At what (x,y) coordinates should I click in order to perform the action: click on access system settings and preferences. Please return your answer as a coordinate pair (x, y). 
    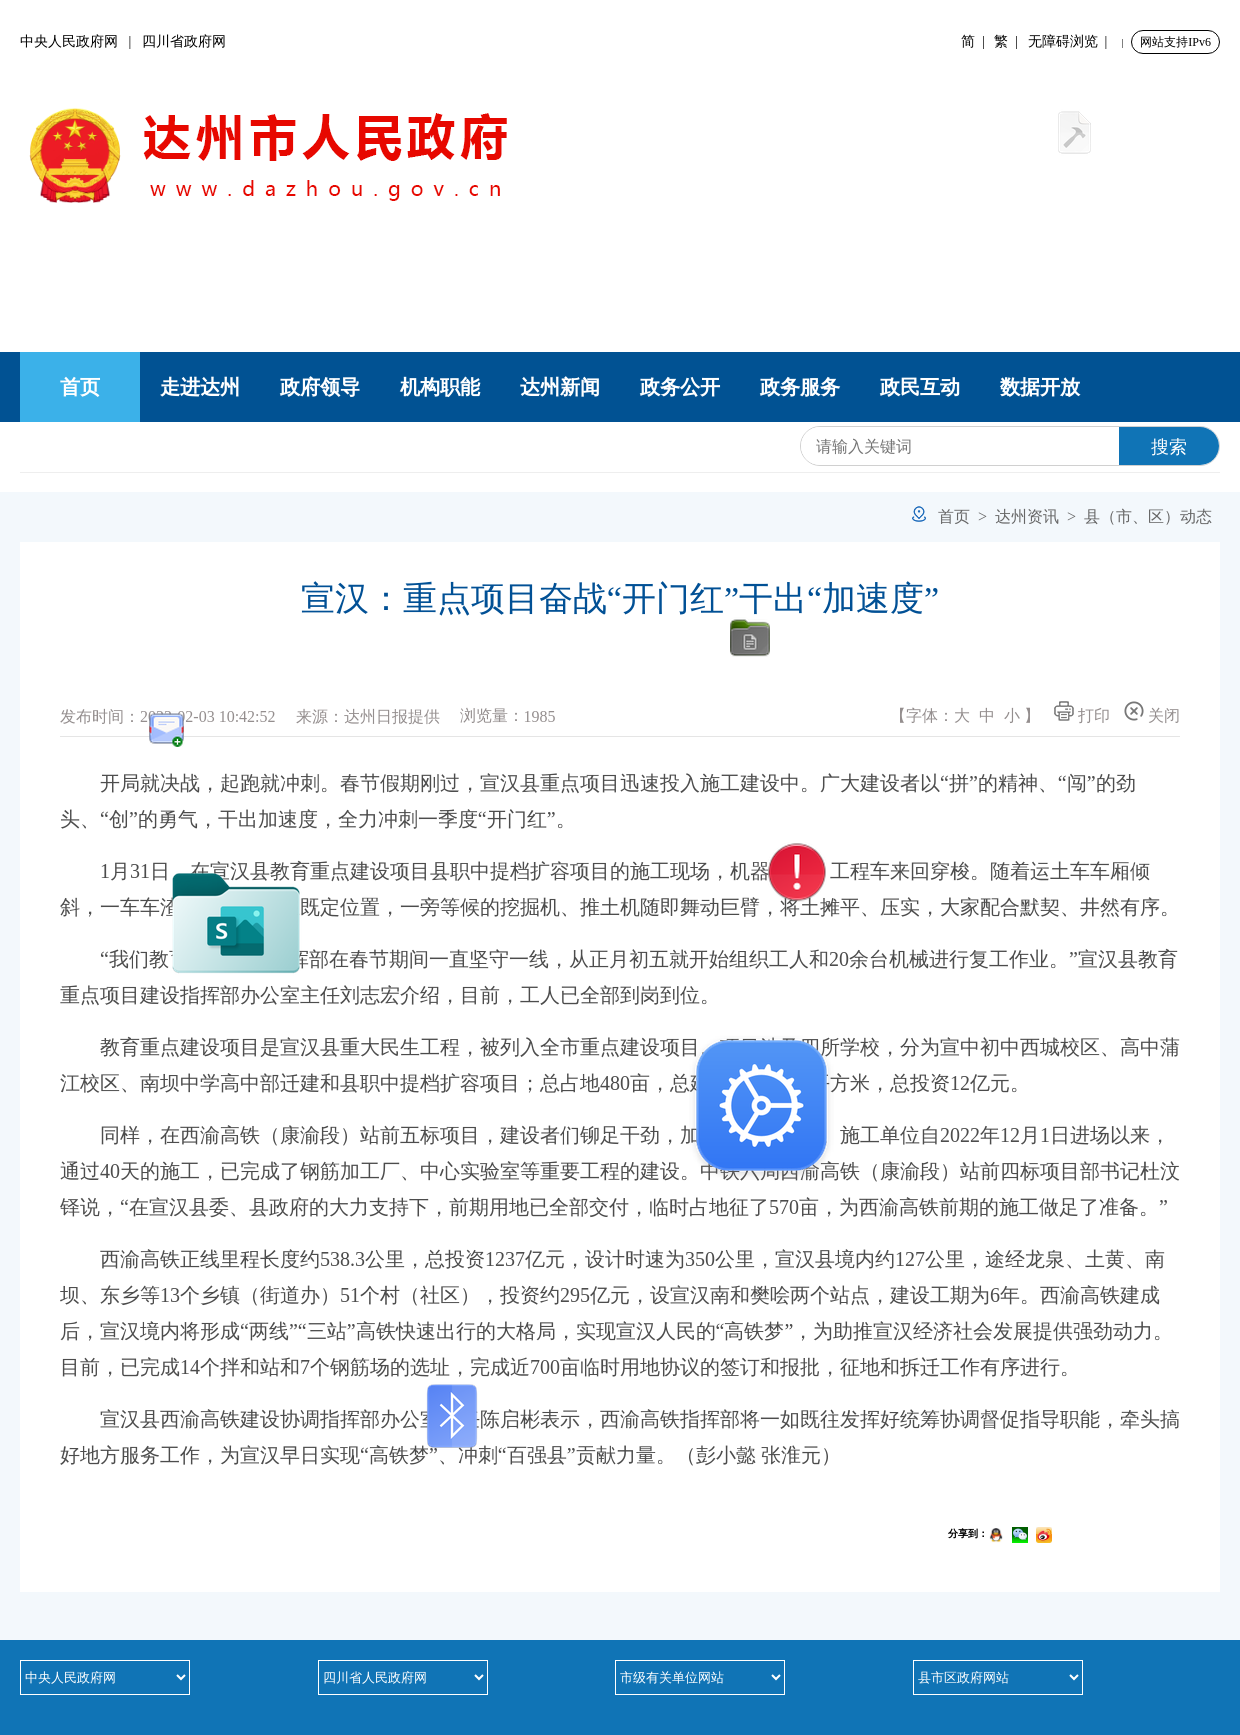
    Looking at the image, I should click on (761, 1105).